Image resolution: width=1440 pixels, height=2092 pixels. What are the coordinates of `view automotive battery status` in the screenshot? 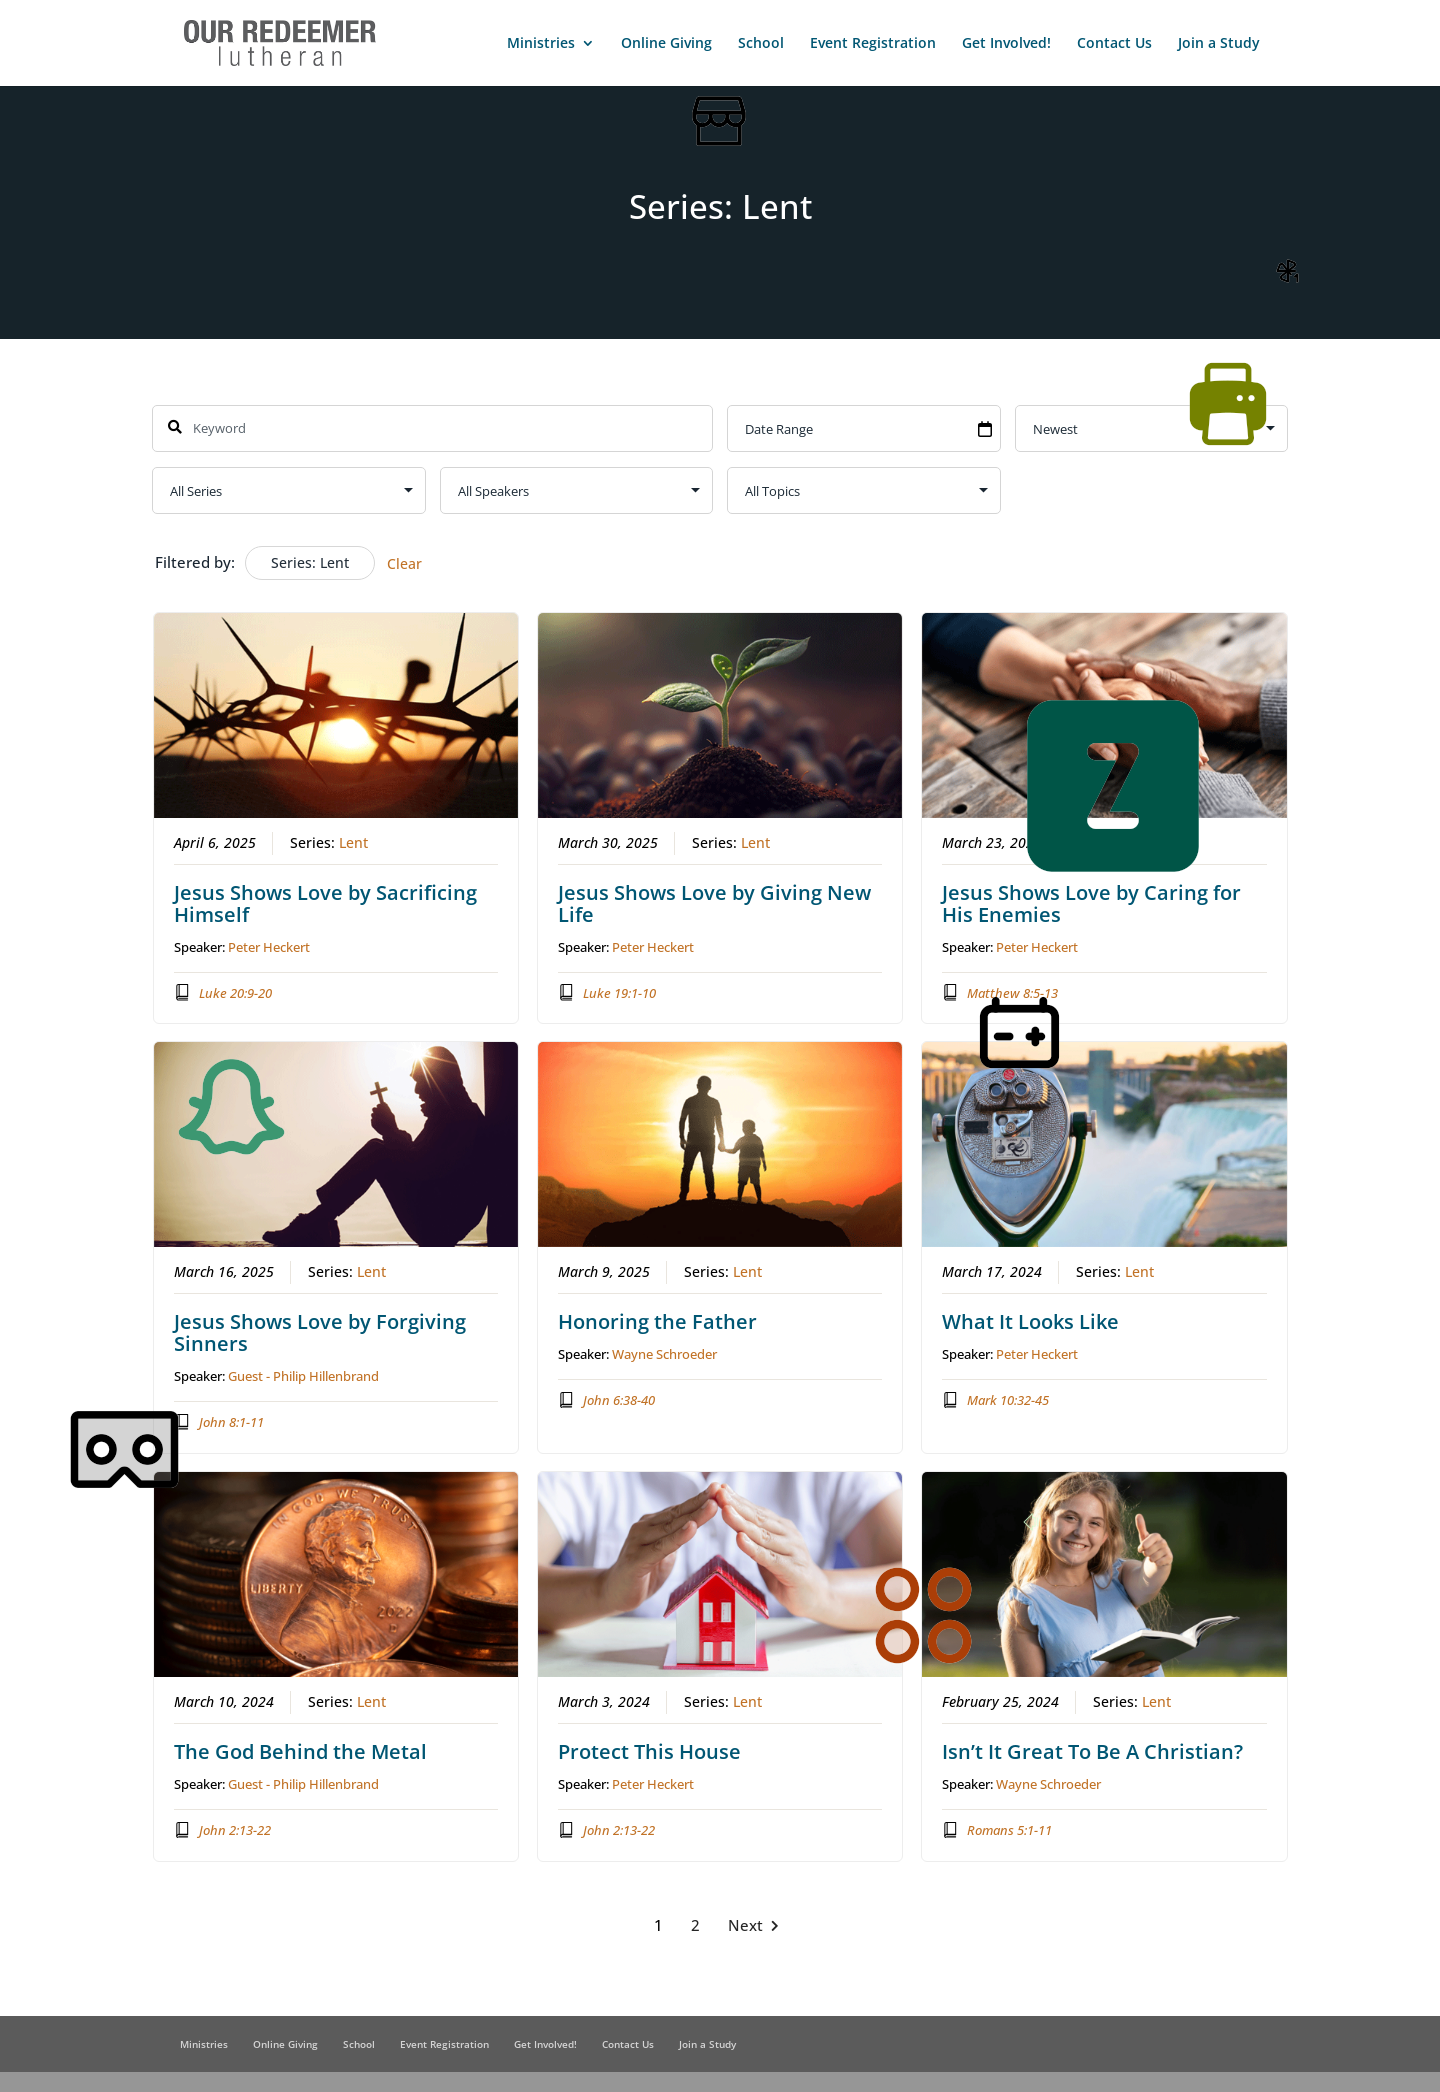 It's located at (1019, 1036).